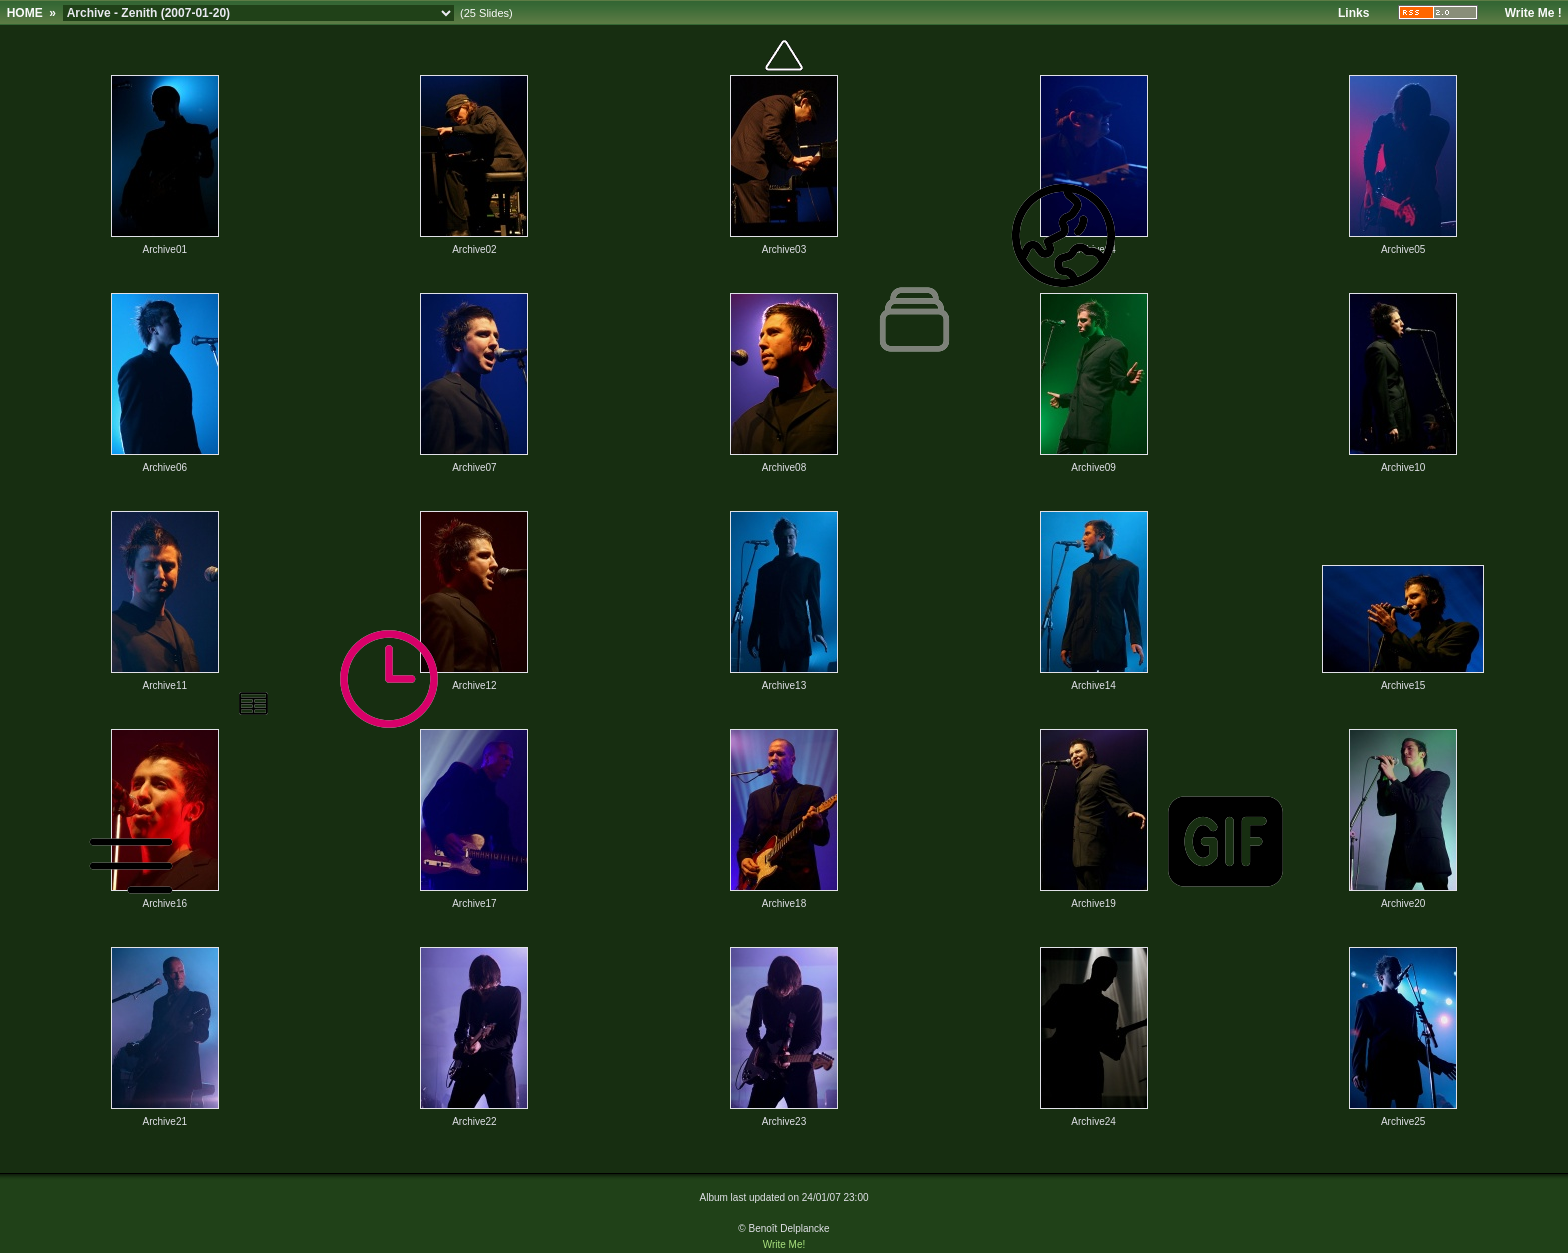 The width and height of the screenshot is (1568, 1253). What do you see at coordinates (1225, 841) in the screenshot?
I see `insert a GIF into your message` at bounding box center [1225, 841].